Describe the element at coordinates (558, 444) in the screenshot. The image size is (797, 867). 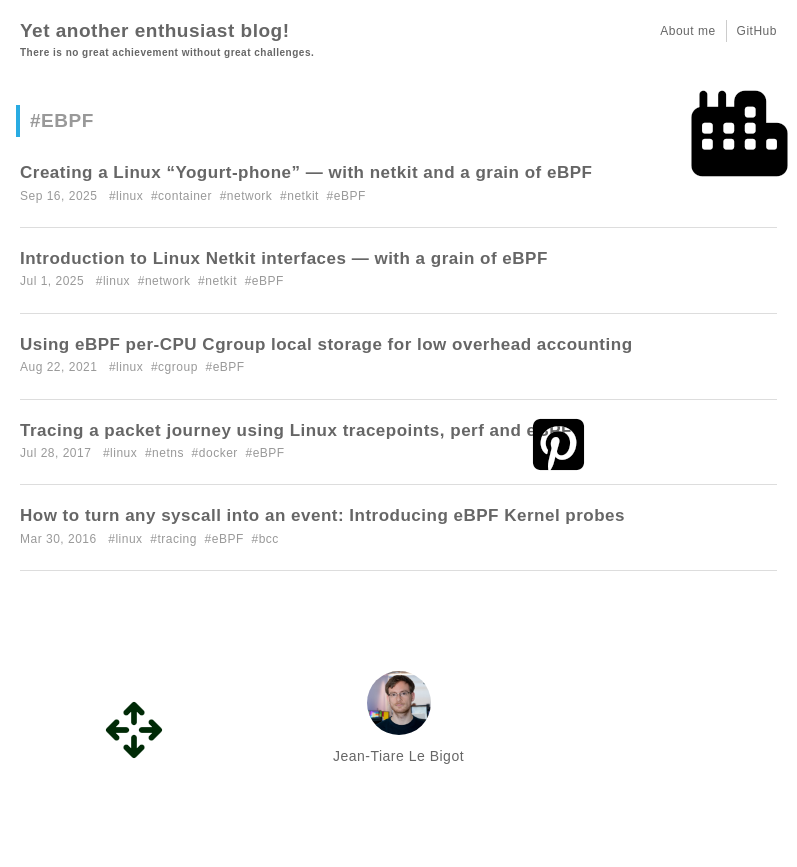
I see `open Pinterest app` at that location.